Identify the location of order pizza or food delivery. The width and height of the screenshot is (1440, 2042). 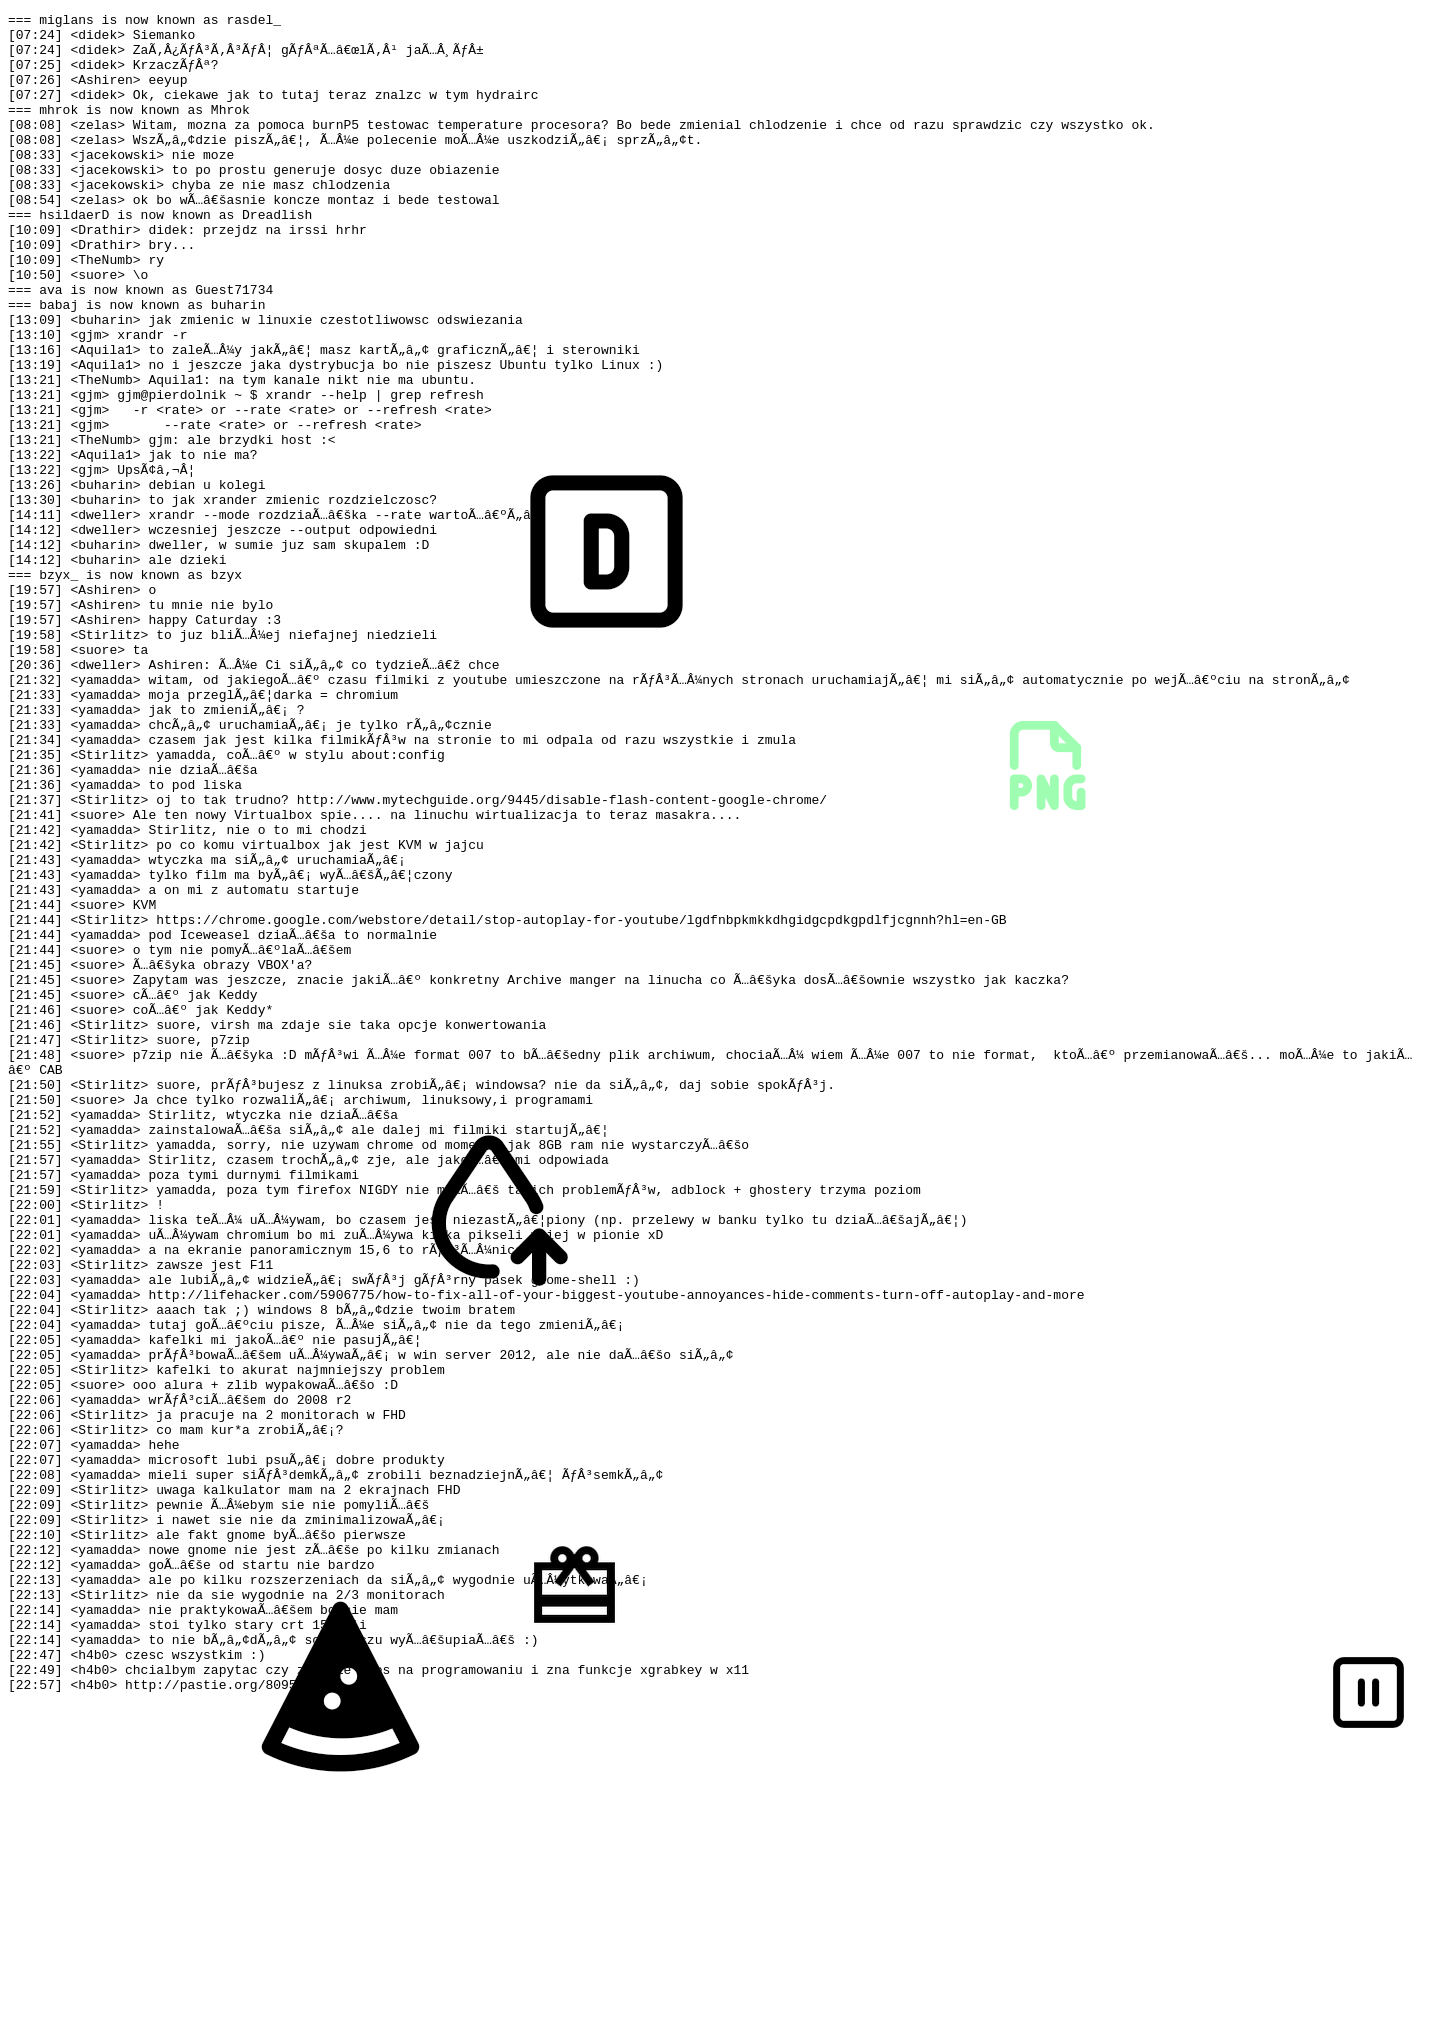
(340, 1684).